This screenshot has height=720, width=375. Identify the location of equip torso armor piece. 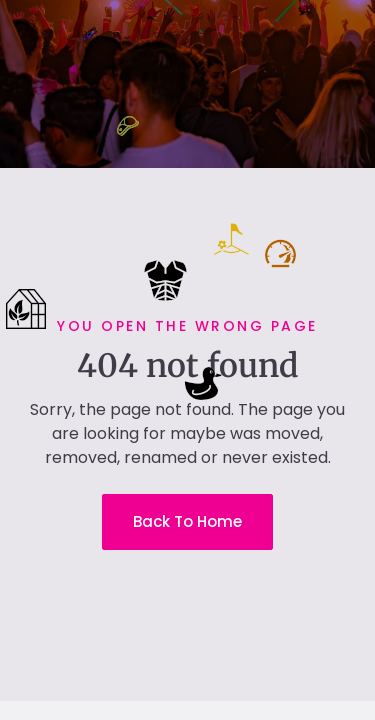
(165, 280).